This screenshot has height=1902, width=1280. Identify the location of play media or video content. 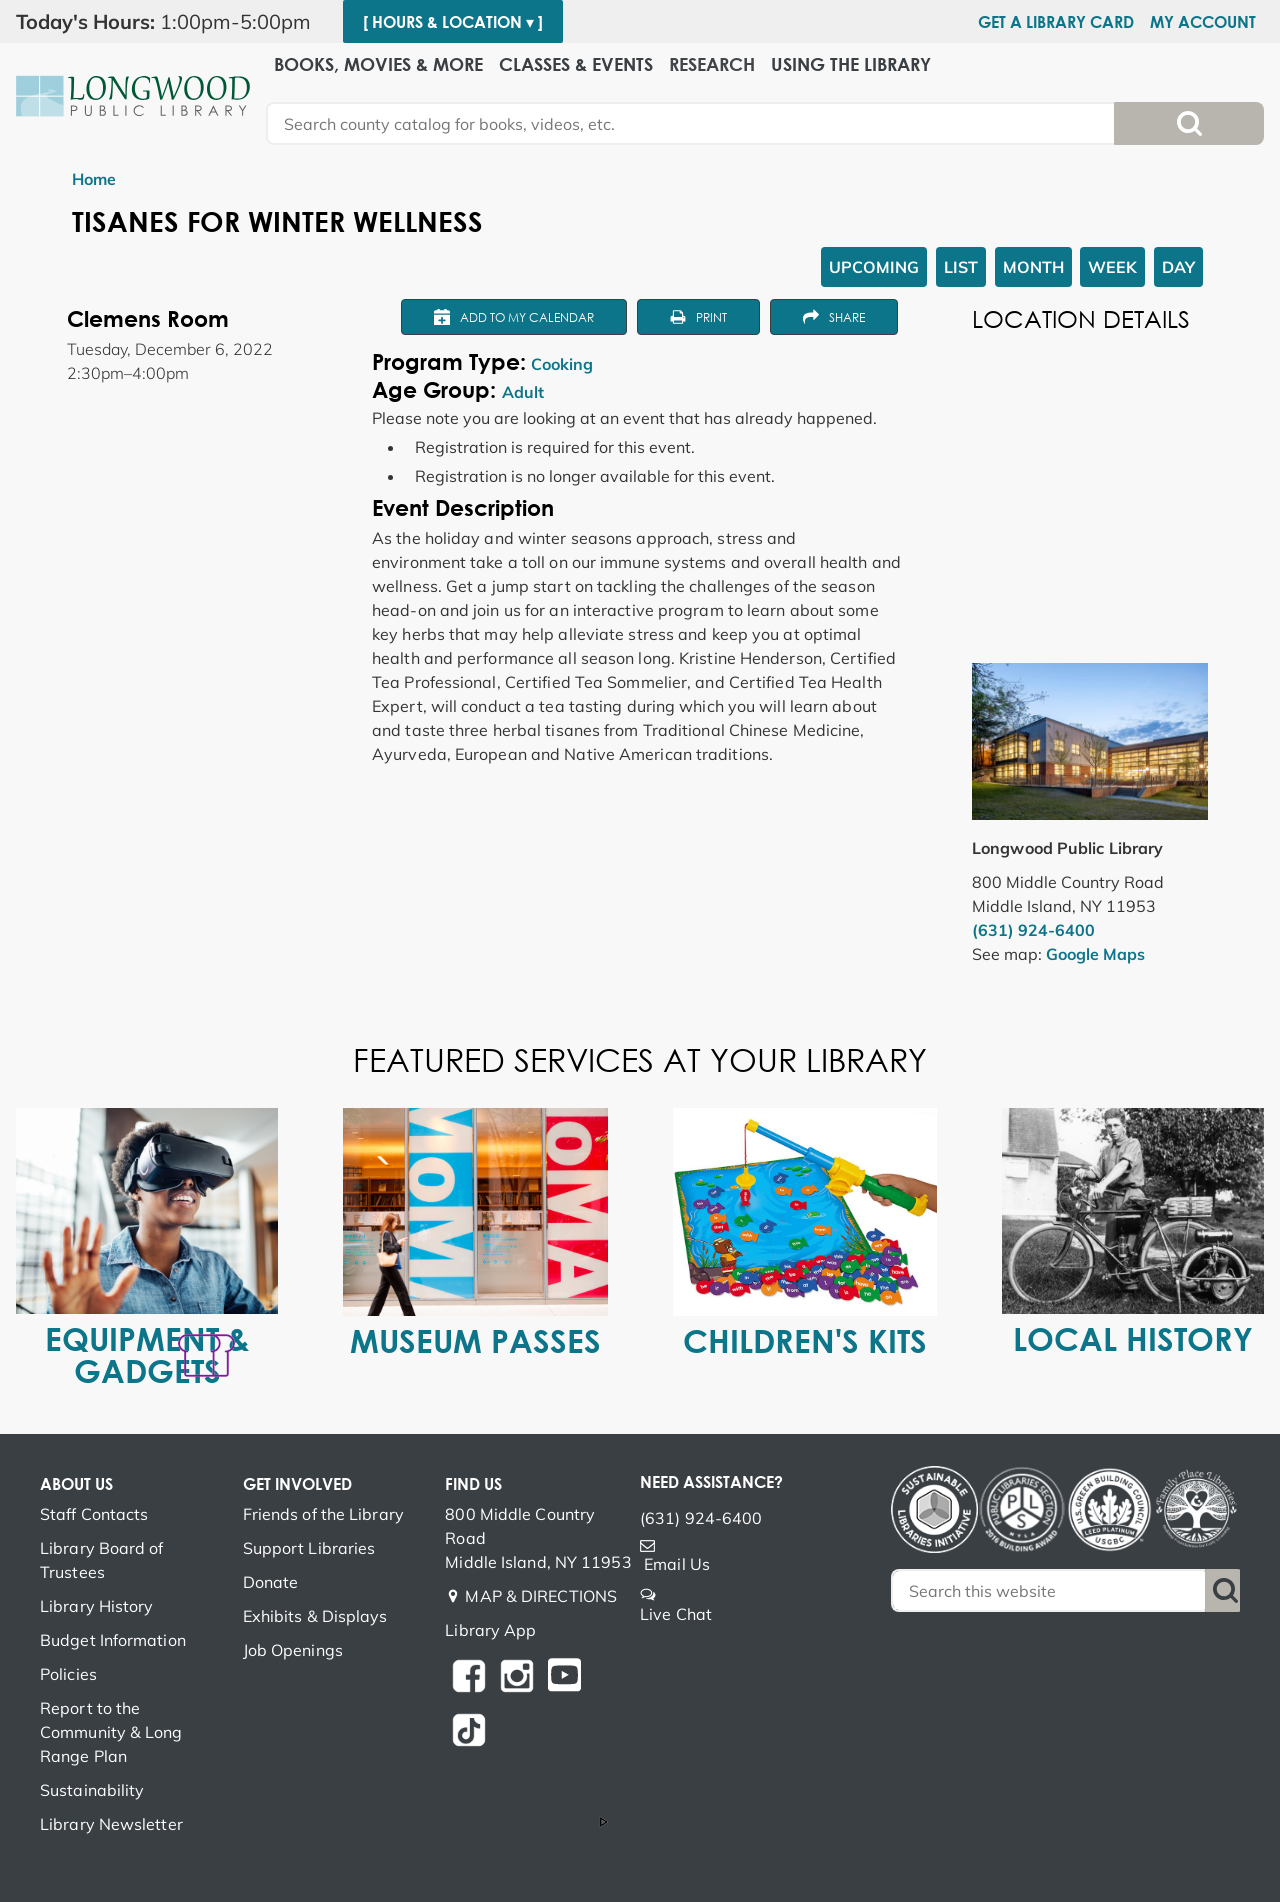
(603, 1822).